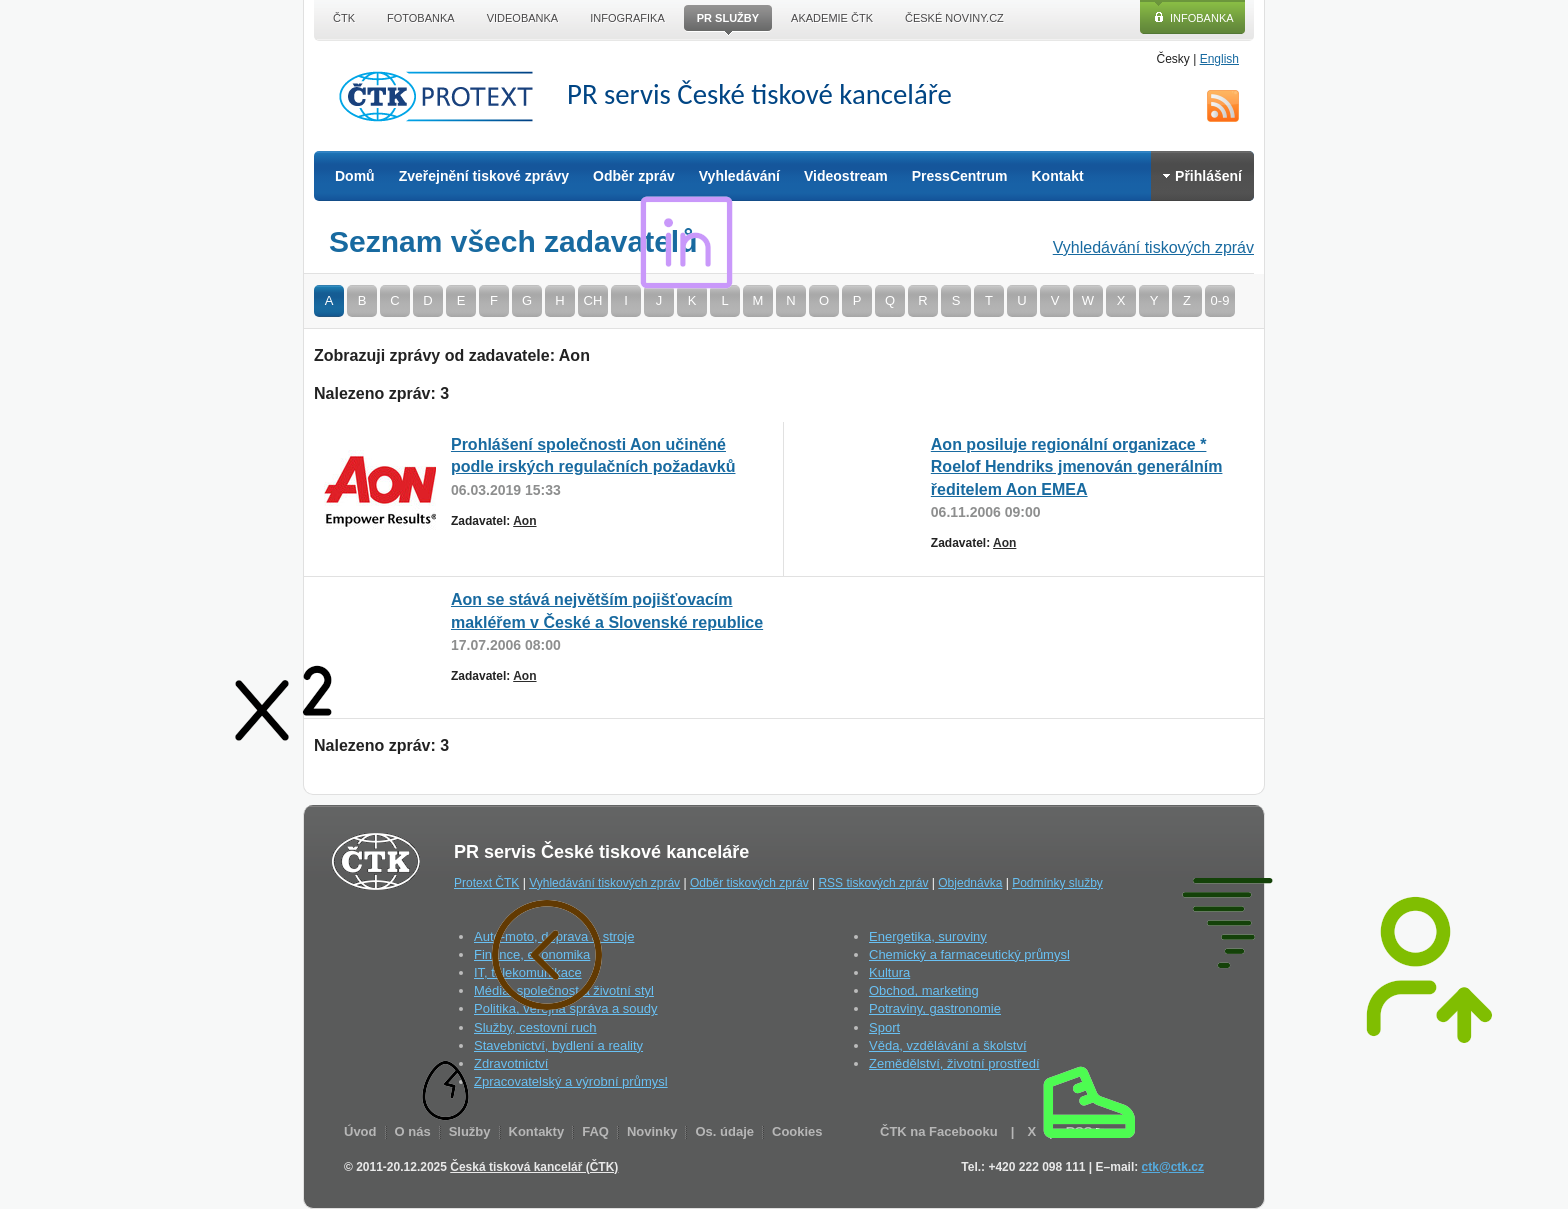 This screenshot has height=1209, width=1568. Describe the element at coordinates (445, 1090) in the screenshot. I see `indicates a cracked or broken item` at that location.